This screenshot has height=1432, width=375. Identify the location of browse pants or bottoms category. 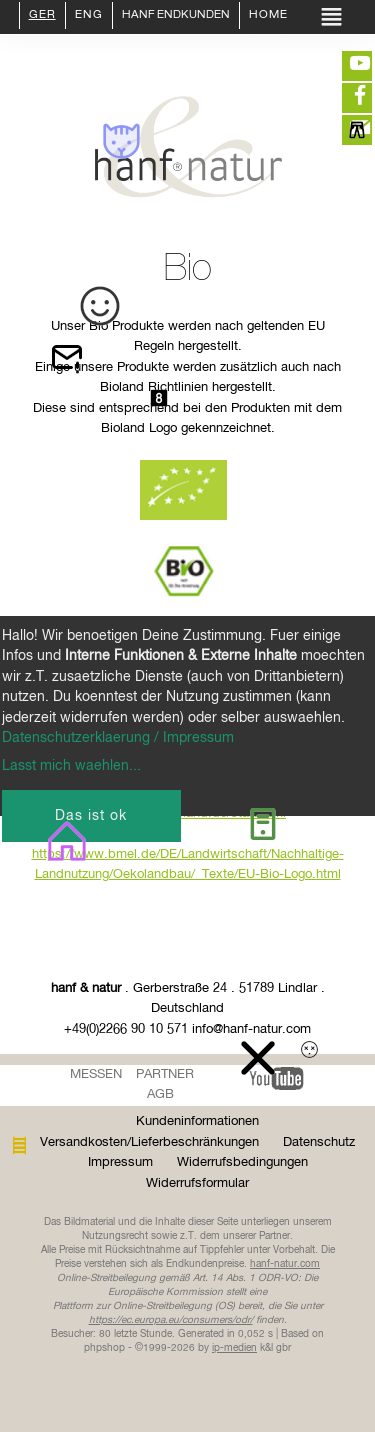
(357, 130).